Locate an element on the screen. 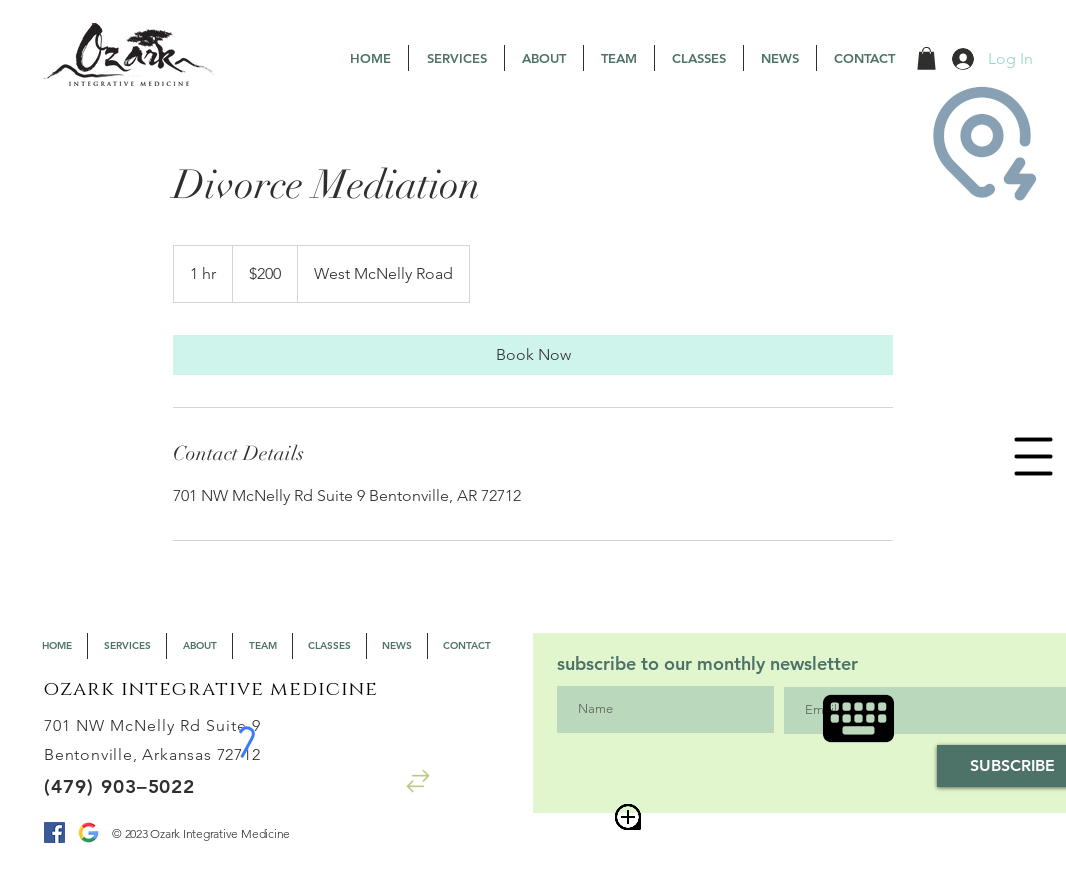 The height and width of the screenshot is (871, 1066). zoom in on image is located at coordinates (628, 817).